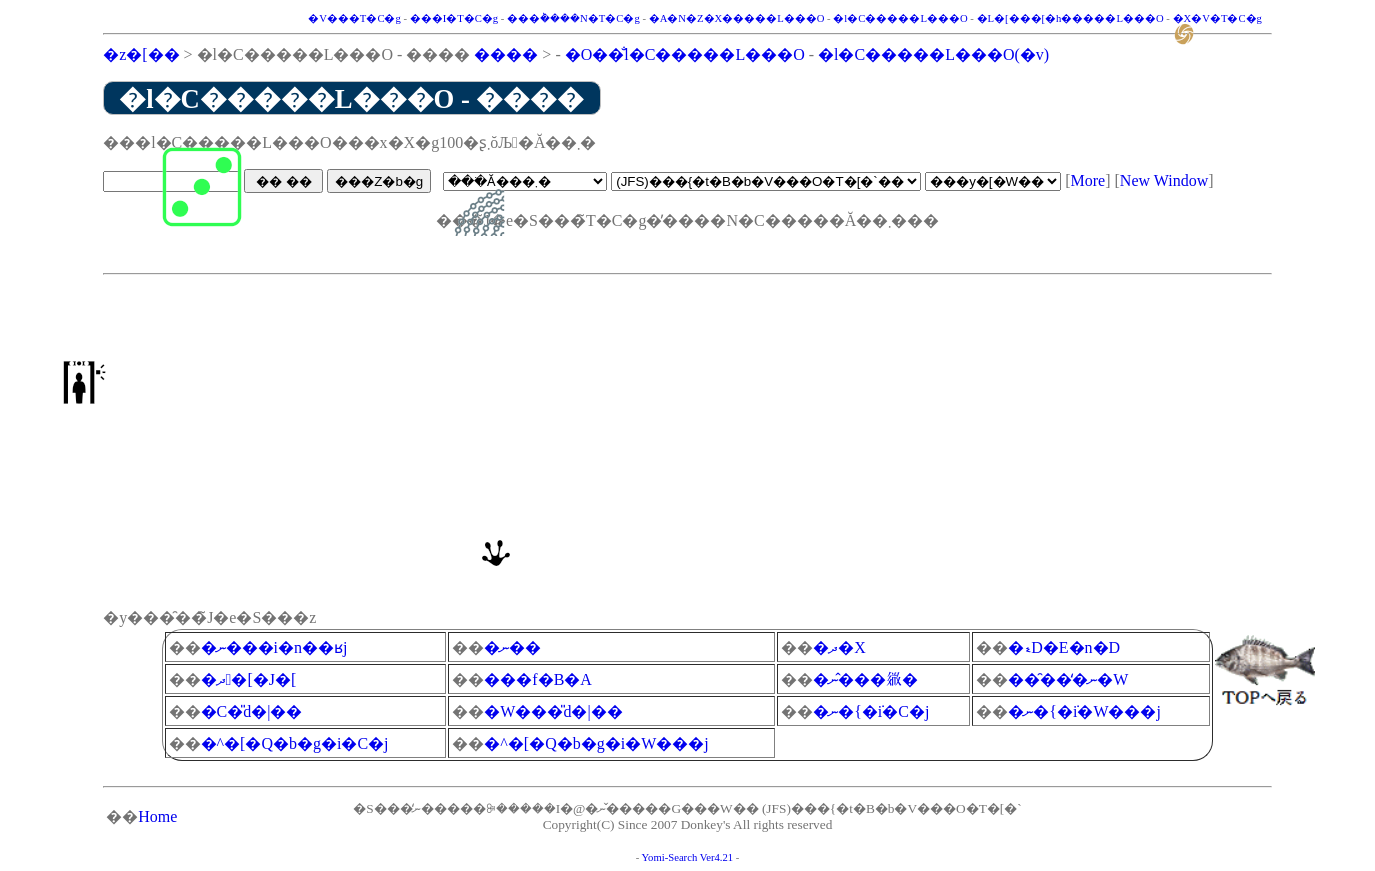  What do you see at coordinates (496, 553) in the screenshot?
I see `amphibian or frog-related game element` at bounding box center [496, 553].